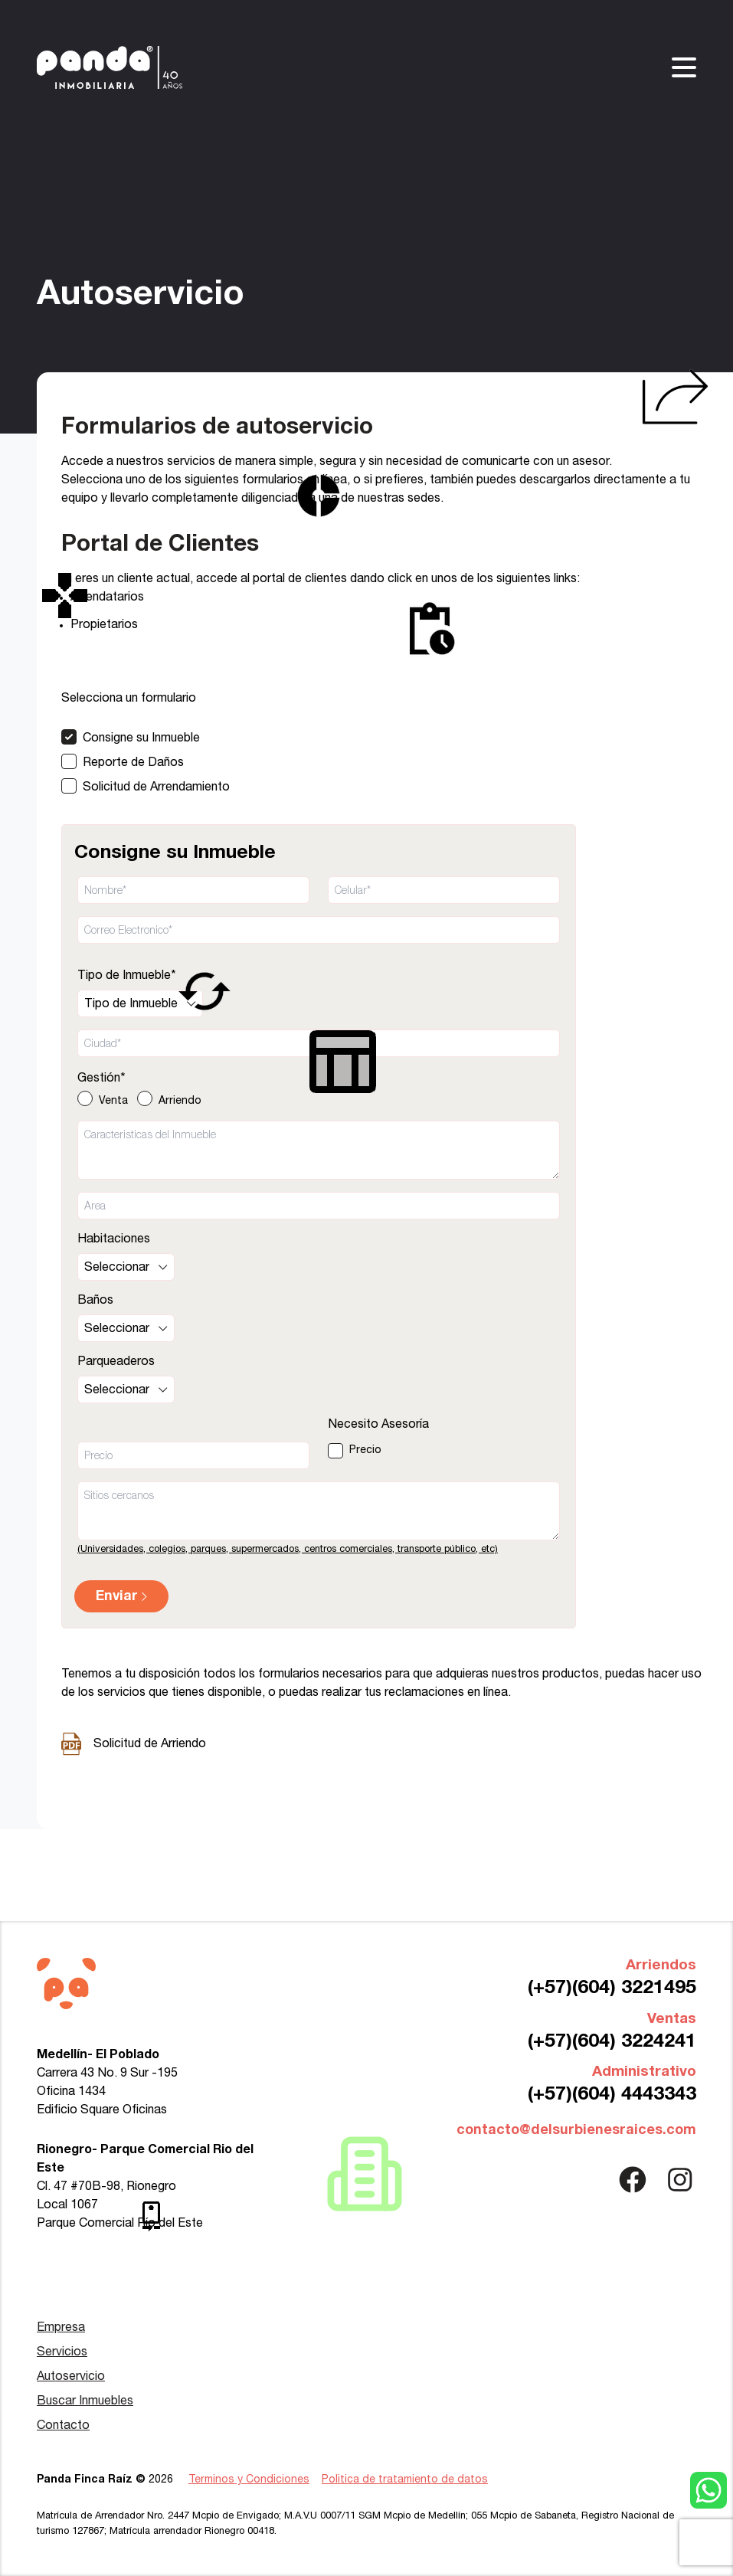 Image resolution: width=733 pixels, height=2576 pixels. Describe the element at coordinates (64, 595) in the screenshot. I see `access gaming features or game mode` at that location.